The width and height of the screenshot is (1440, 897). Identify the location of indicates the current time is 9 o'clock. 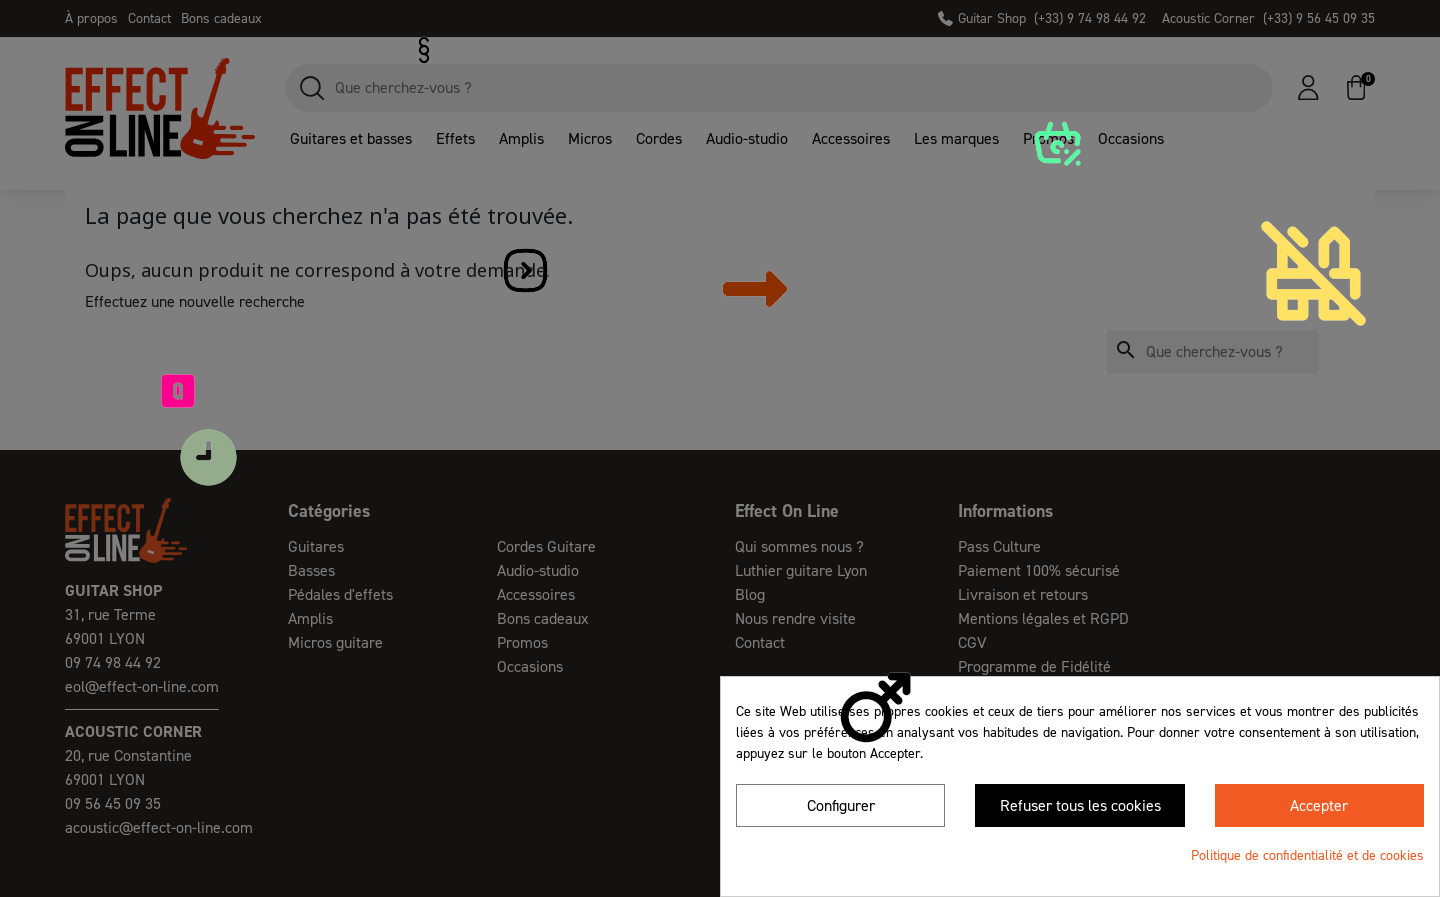
(208, 457).